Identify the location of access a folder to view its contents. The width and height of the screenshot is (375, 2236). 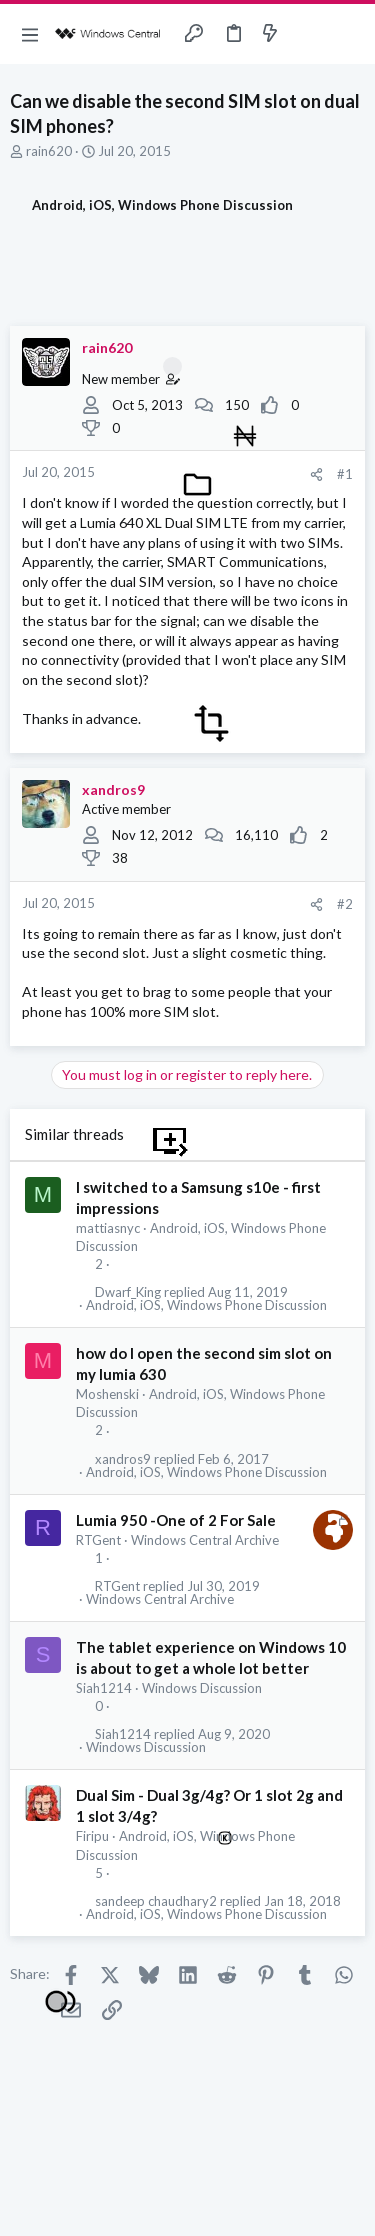
(197, 484).